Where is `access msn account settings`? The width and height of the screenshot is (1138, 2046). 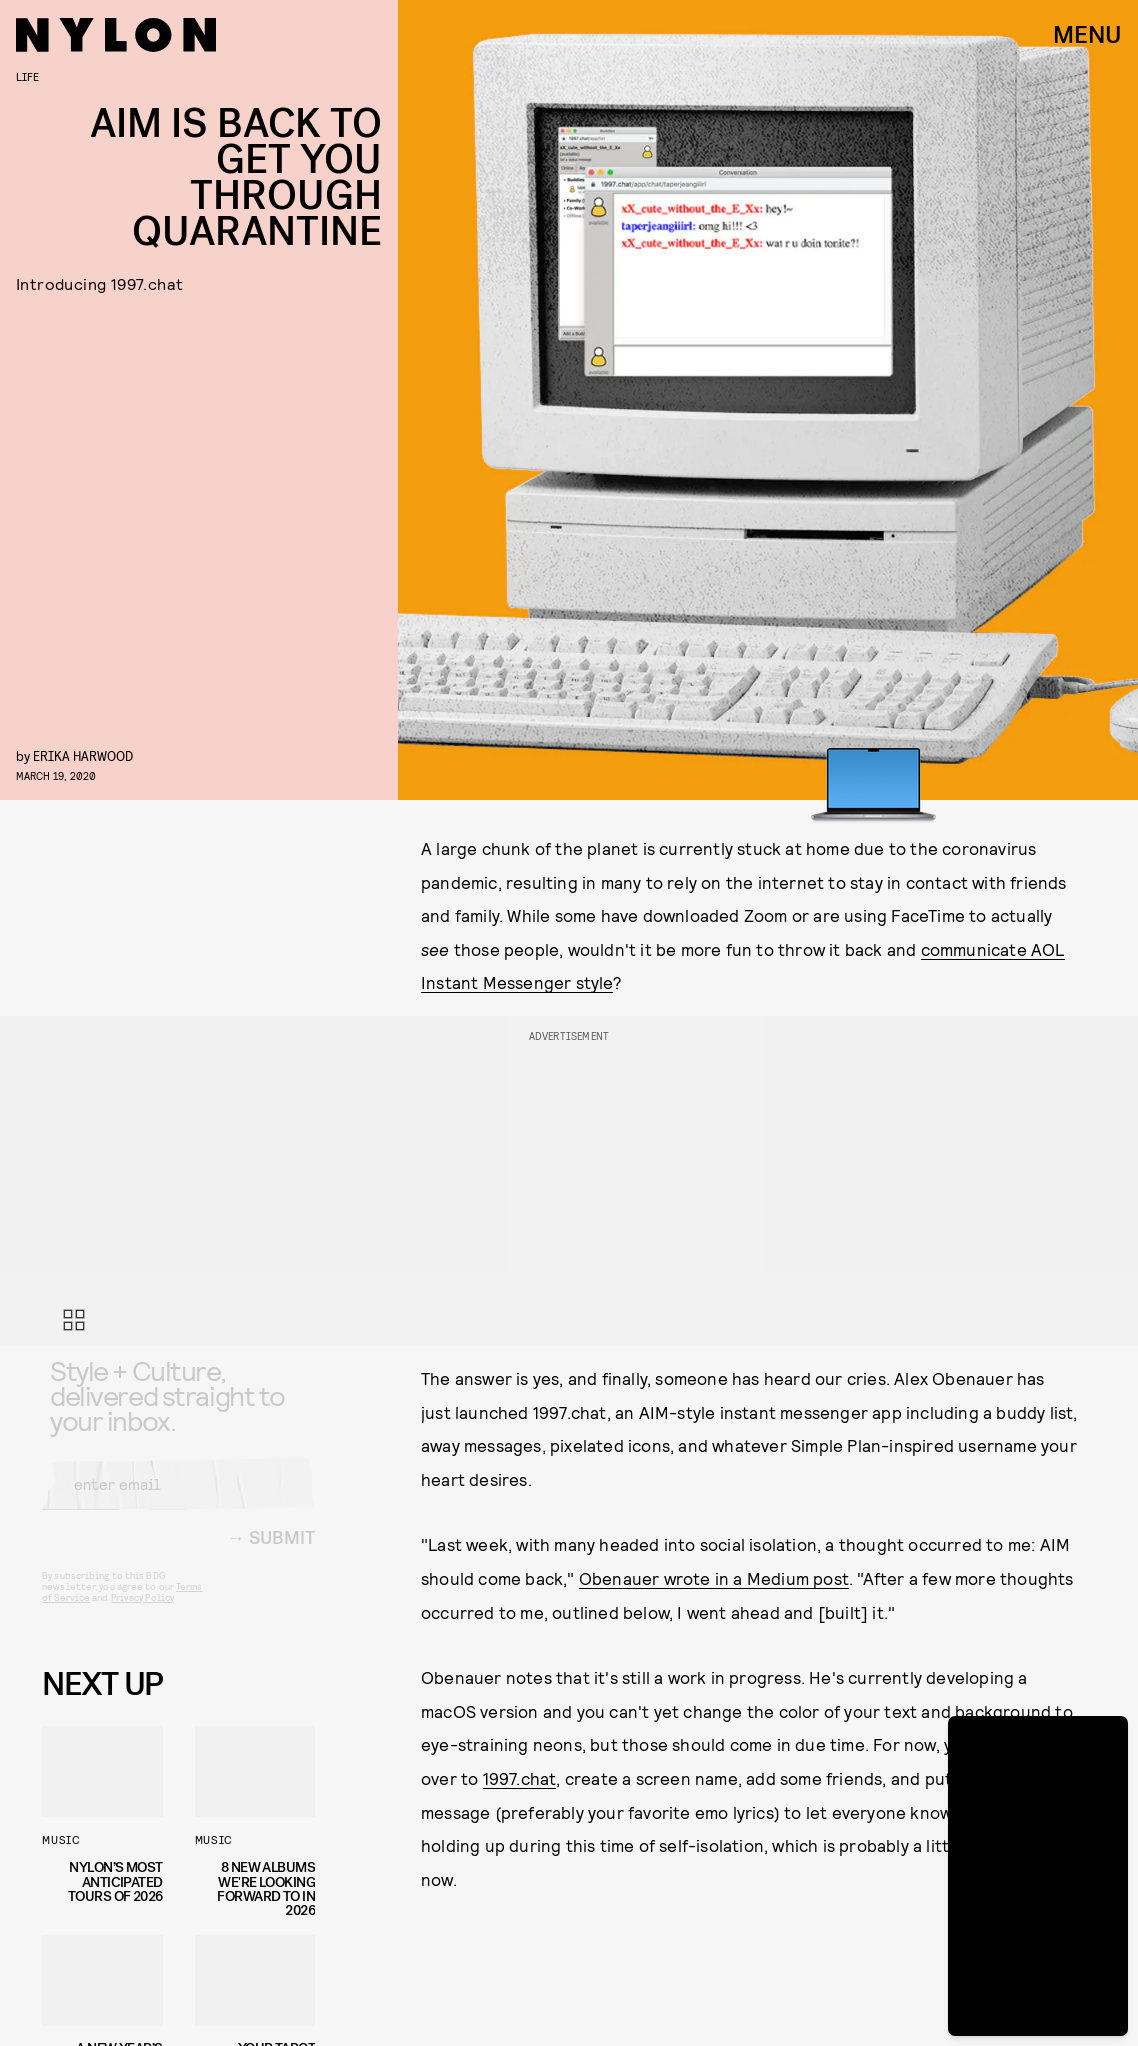
access msn account settings is located at coordinates (74, 1320).